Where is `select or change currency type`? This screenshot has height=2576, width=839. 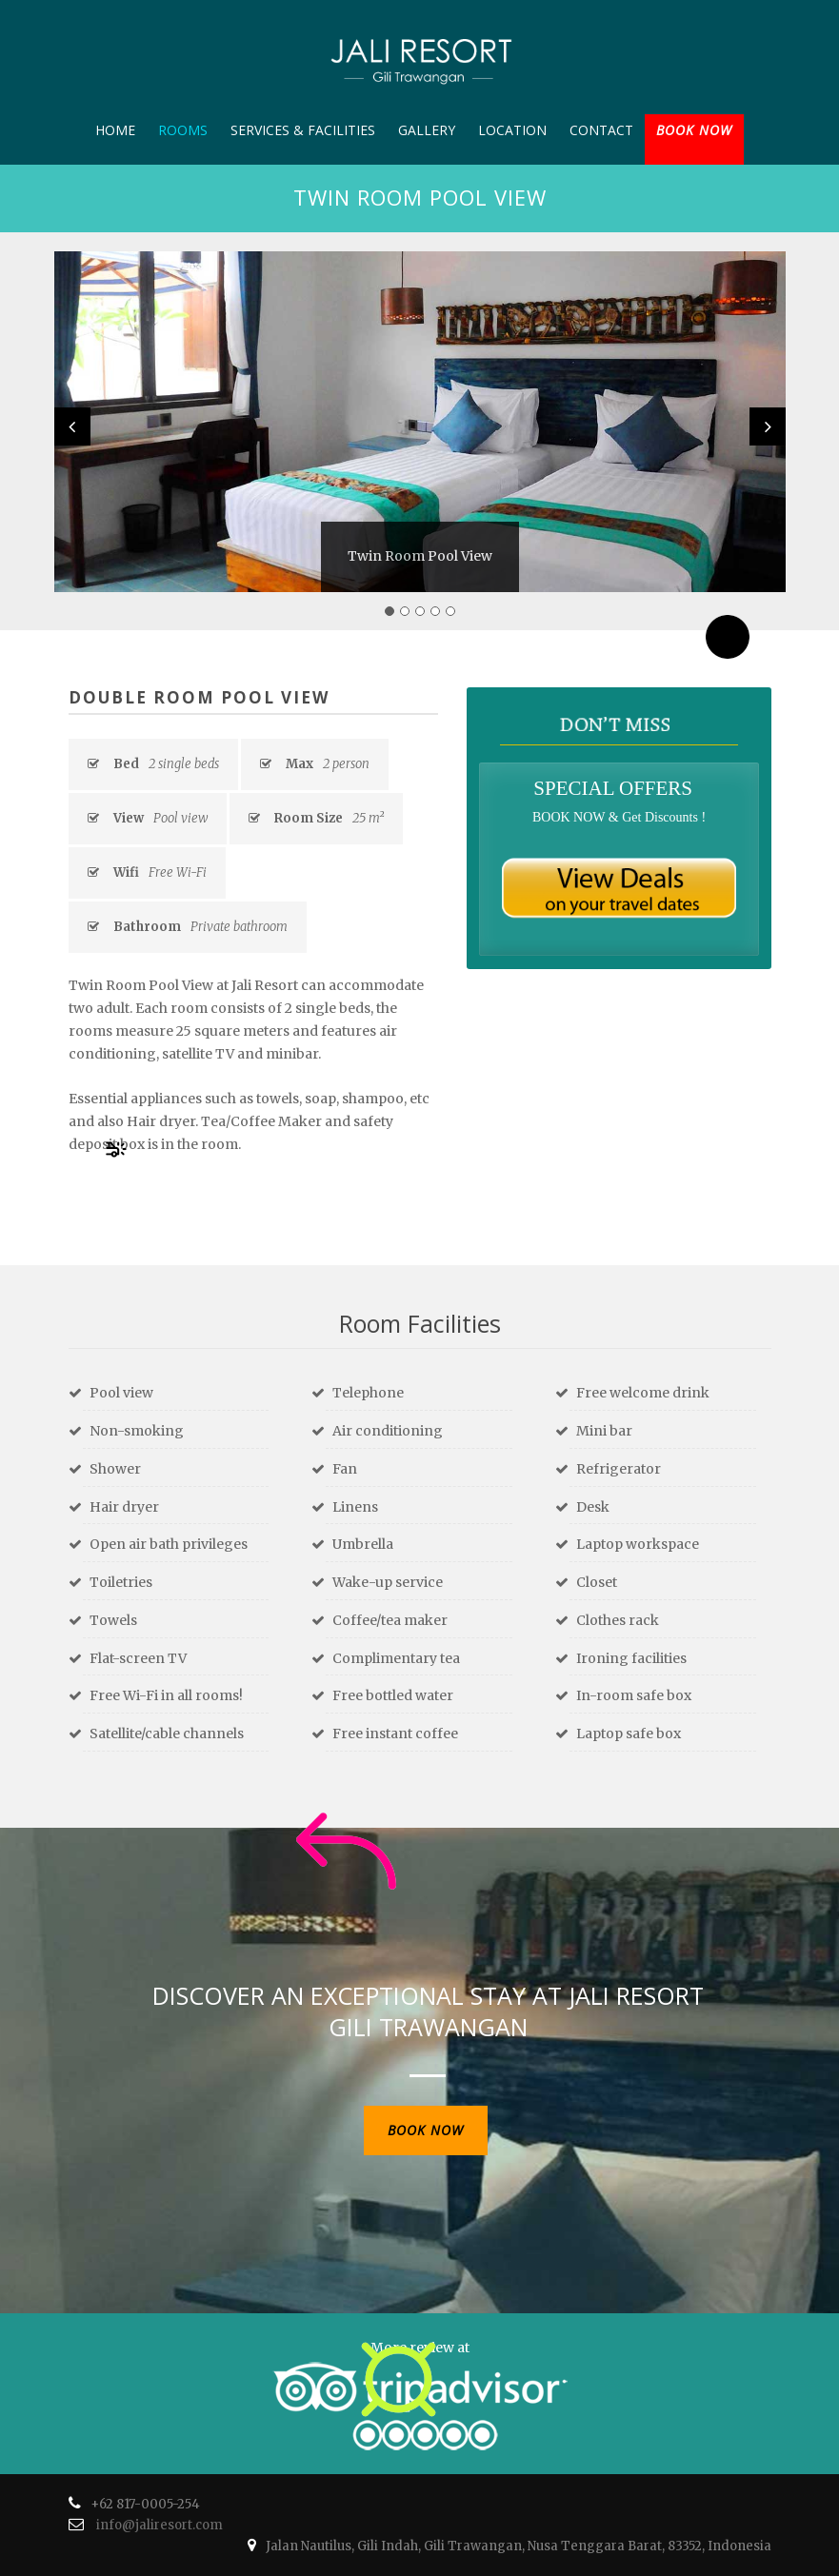
select or change currency type is located at coordinates (398, 2379).